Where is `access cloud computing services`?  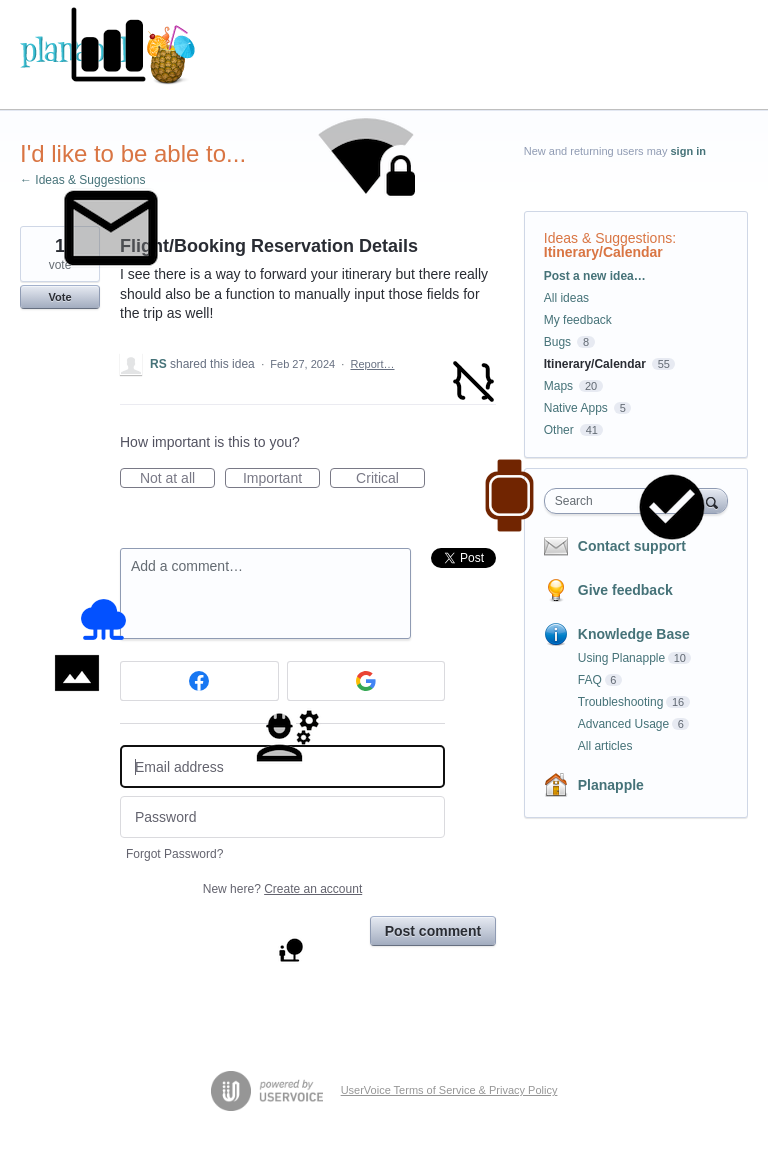
access cloud computing services is located at coordinates (103, 619).